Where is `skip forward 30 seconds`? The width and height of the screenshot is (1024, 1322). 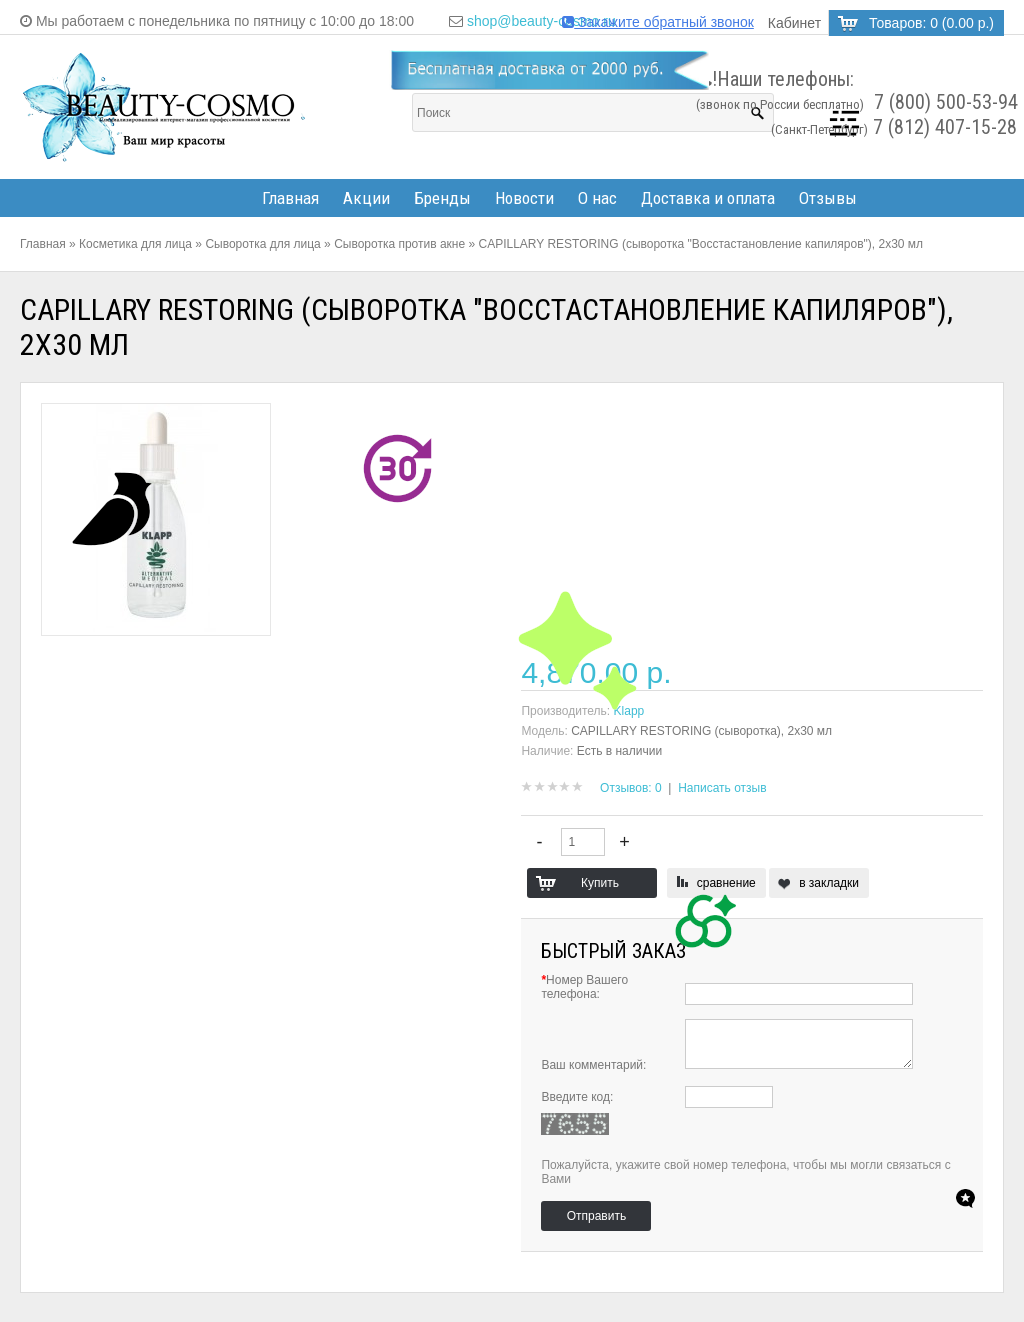 skip forward 30 seconds is located at coordinates (397, 468).